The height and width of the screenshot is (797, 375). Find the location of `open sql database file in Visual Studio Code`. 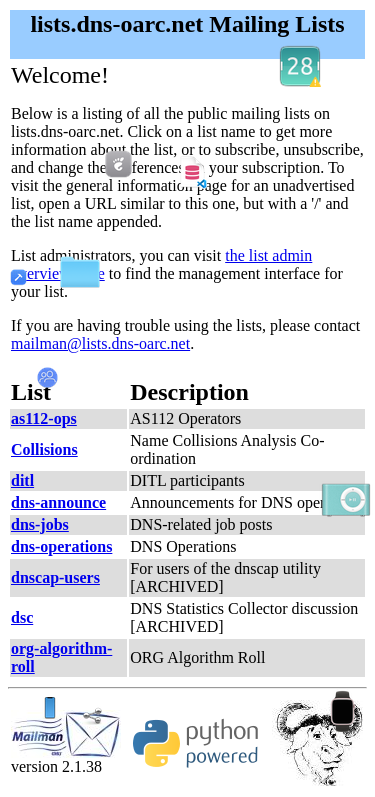

open sql database file in Visual Studio Code is located at coordinates (192, 172).